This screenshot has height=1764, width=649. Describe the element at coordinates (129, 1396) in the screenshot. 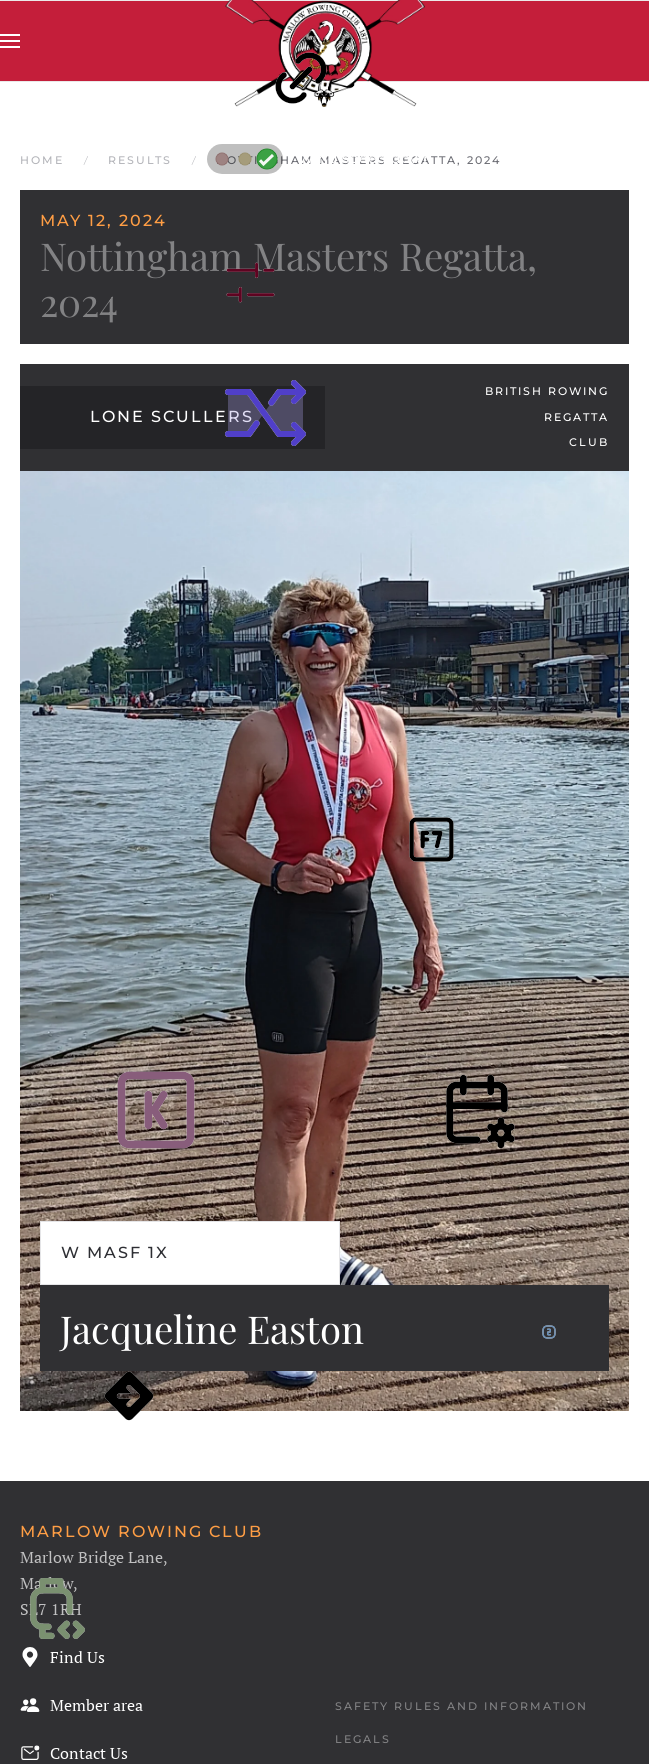

I see `navigate to next step or section` at that location.